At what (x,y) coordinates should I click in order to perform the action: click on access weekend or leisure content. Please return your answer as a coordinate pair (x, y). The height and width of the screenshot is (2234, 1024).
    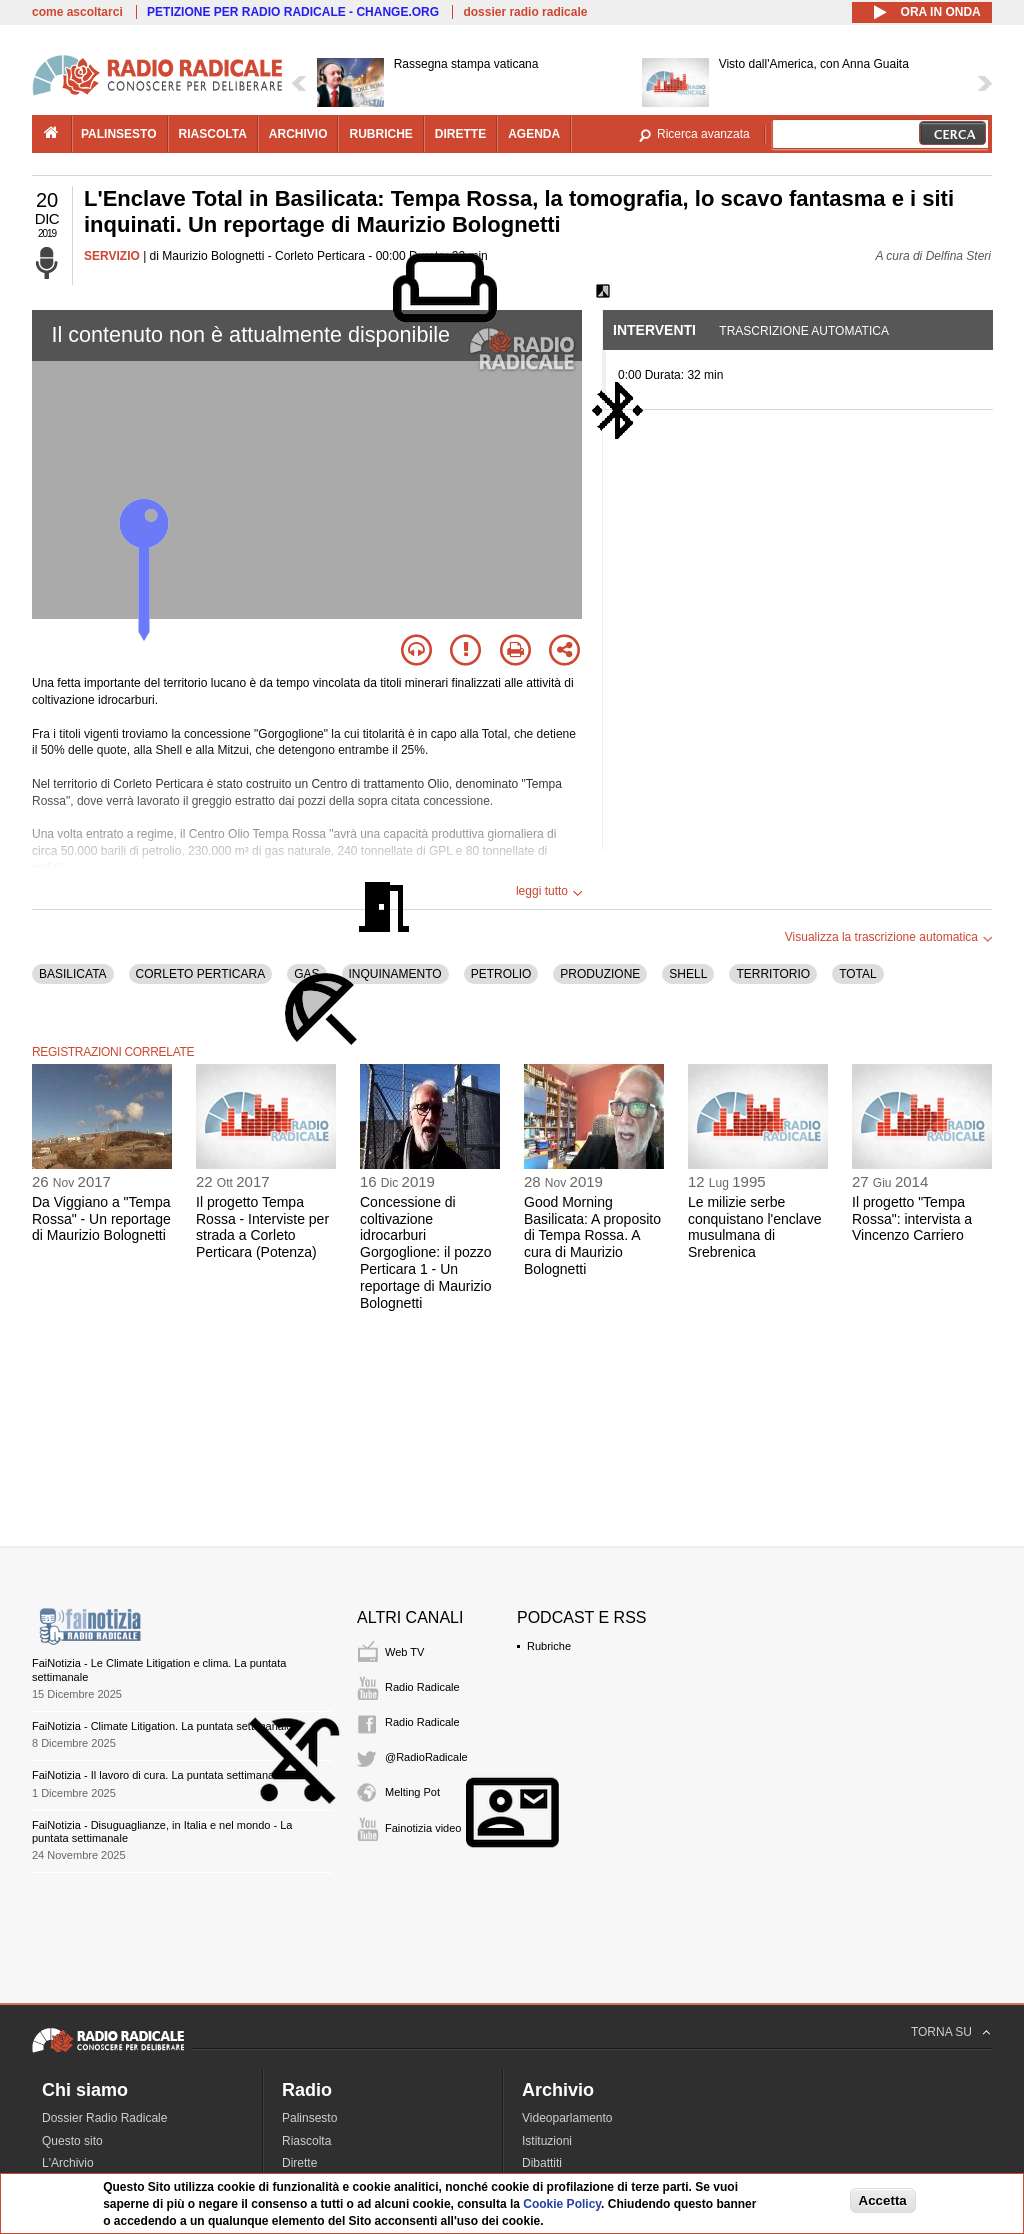
    Looking at the image, I should click on (445, 288).